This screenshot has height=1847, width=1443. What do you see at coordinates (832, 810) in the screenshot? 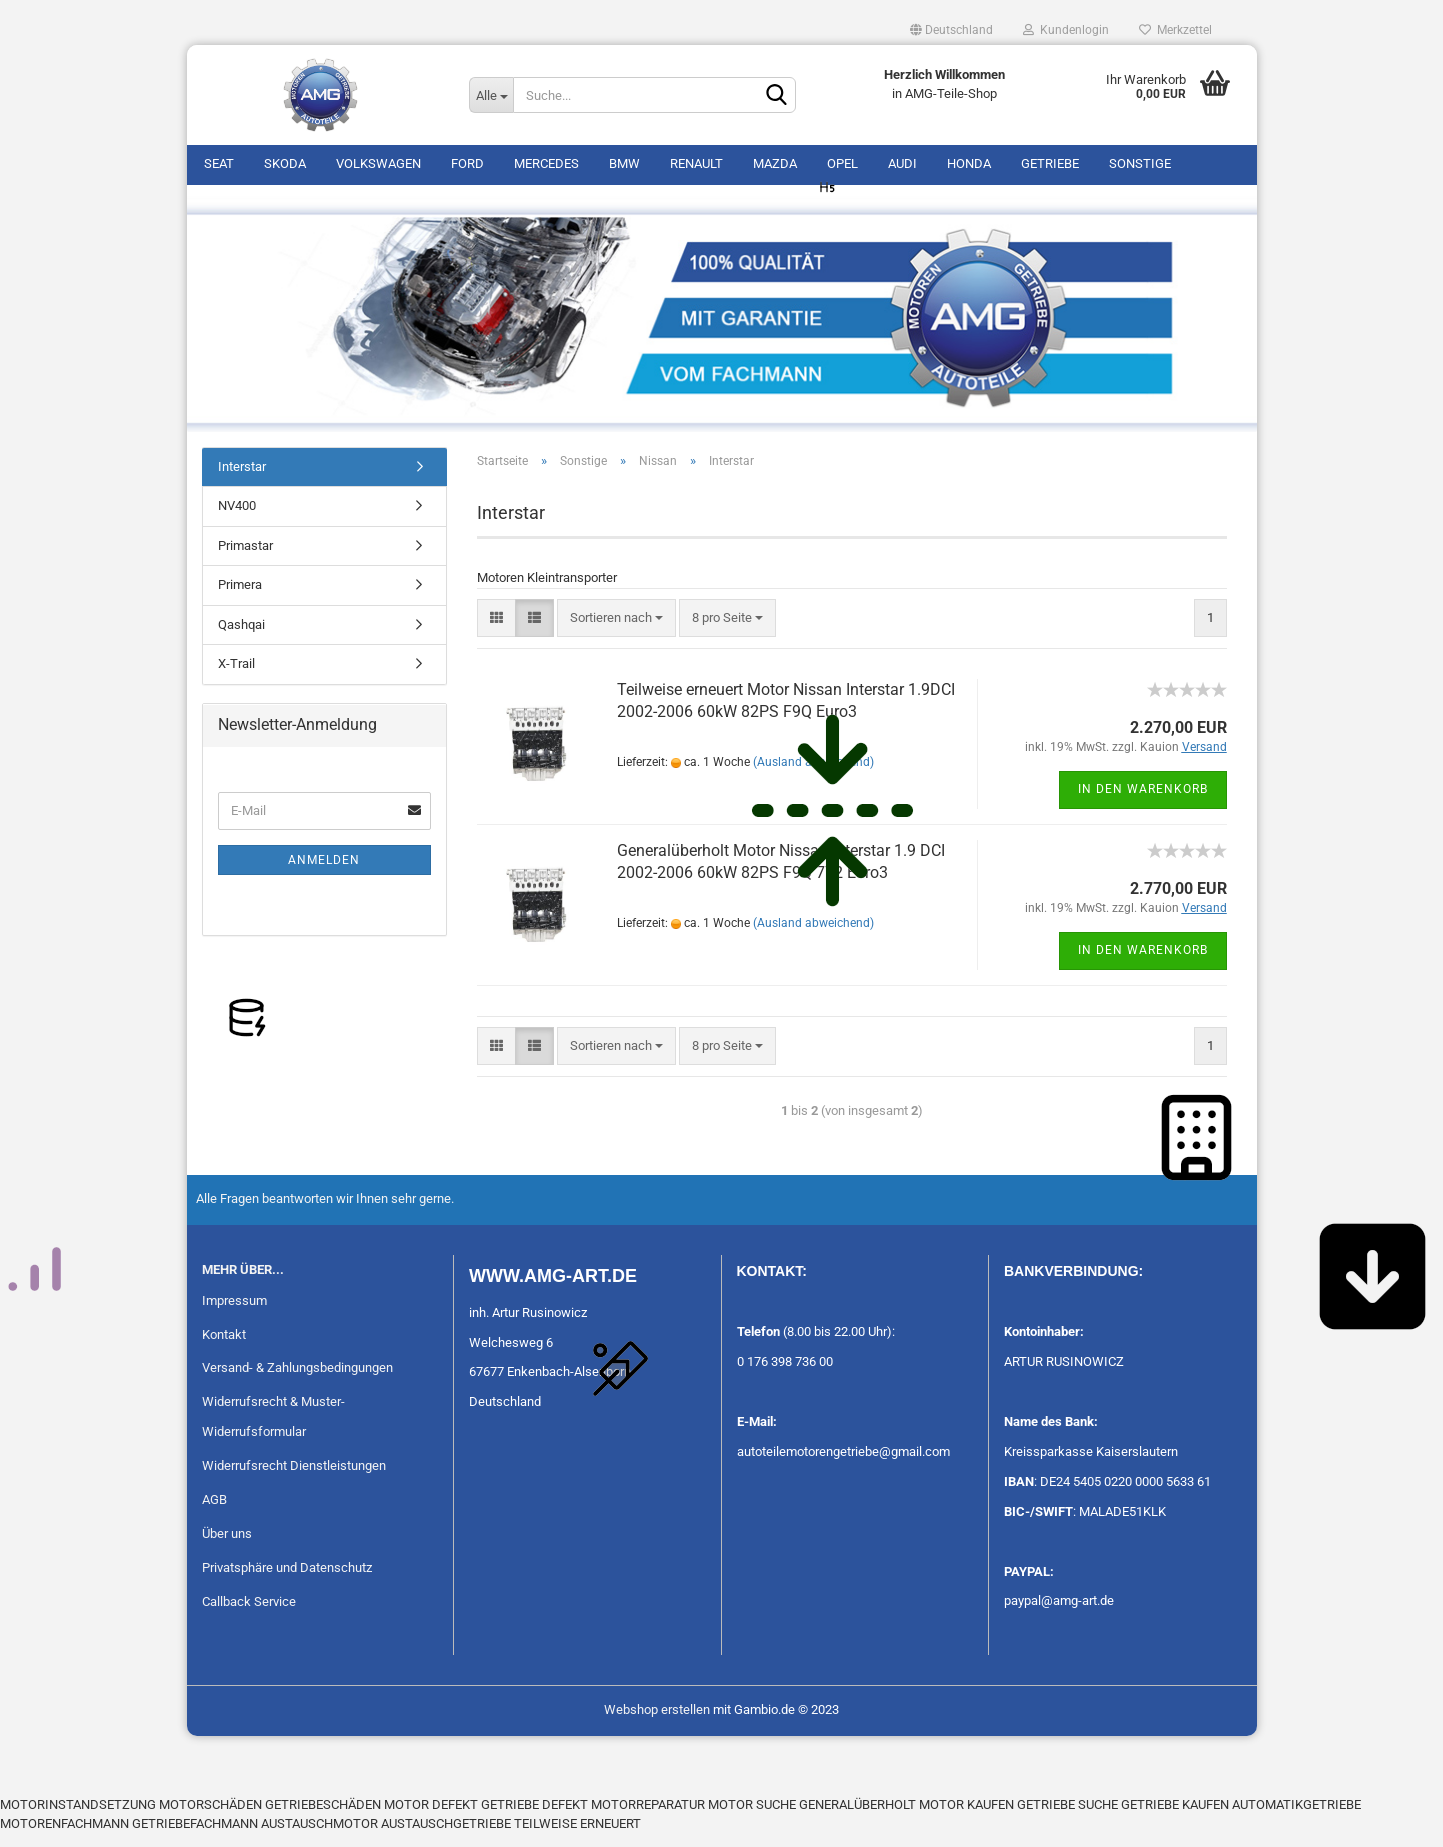
I see `collapse or fold content section` at bounding box center [832, 810].